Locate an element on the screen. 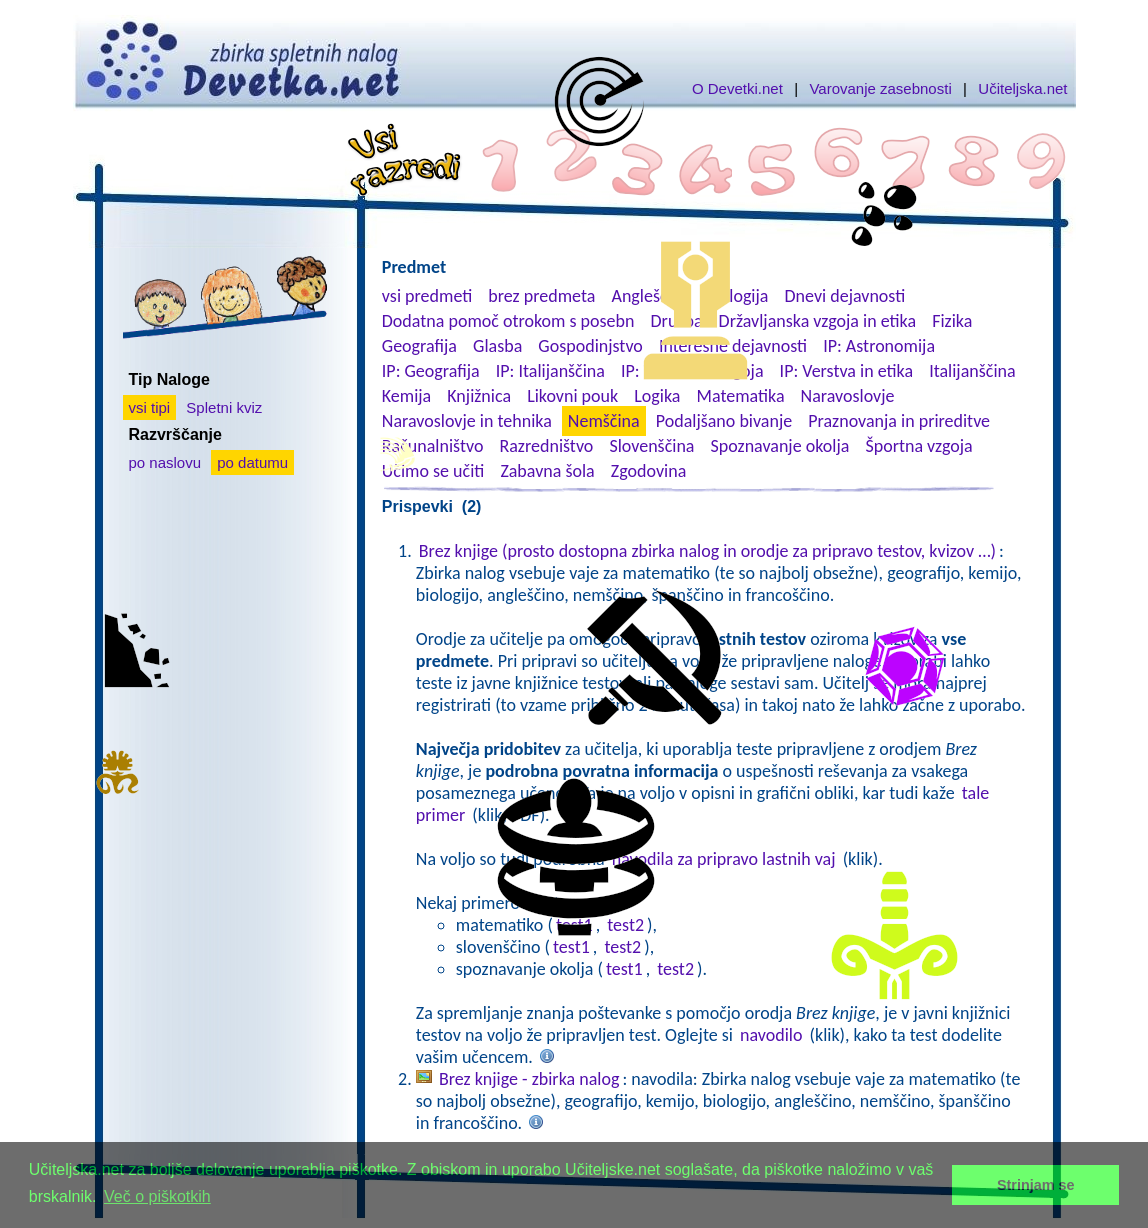  indicates mind control or psychic abilities is located at coordinates (117, 772).